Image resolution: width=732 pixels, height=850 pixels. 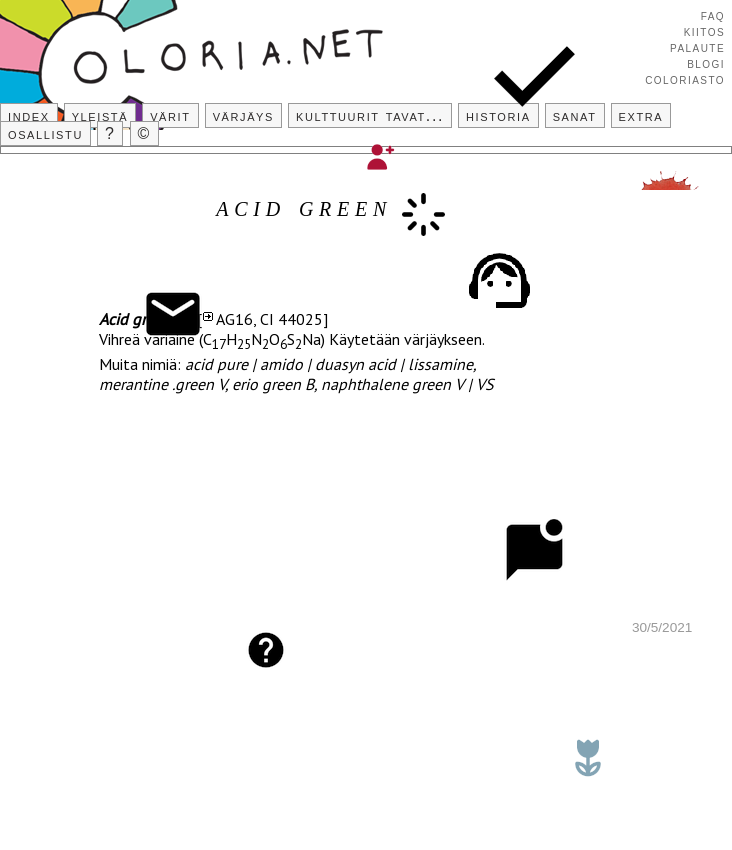 What do you see at coordinates (423, 214) in the screenshot?
I see `indicates loading or processing in progress` at bounding box center [423, 214].